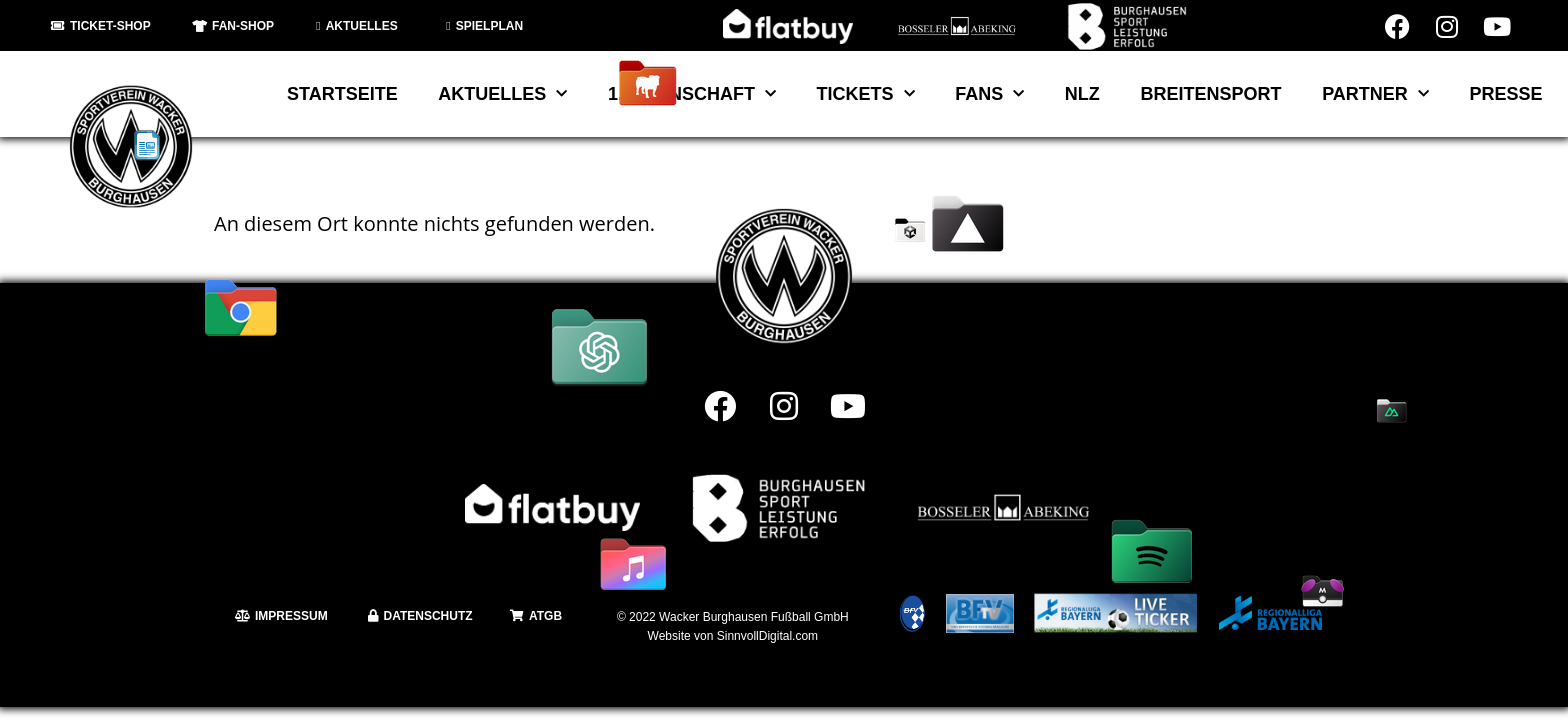 The width and height of the screenshot is (1568, 720). Describe the element at coordinates (647, 84) in the screenshot. I see `open bullguard antivirus folder` at that location.